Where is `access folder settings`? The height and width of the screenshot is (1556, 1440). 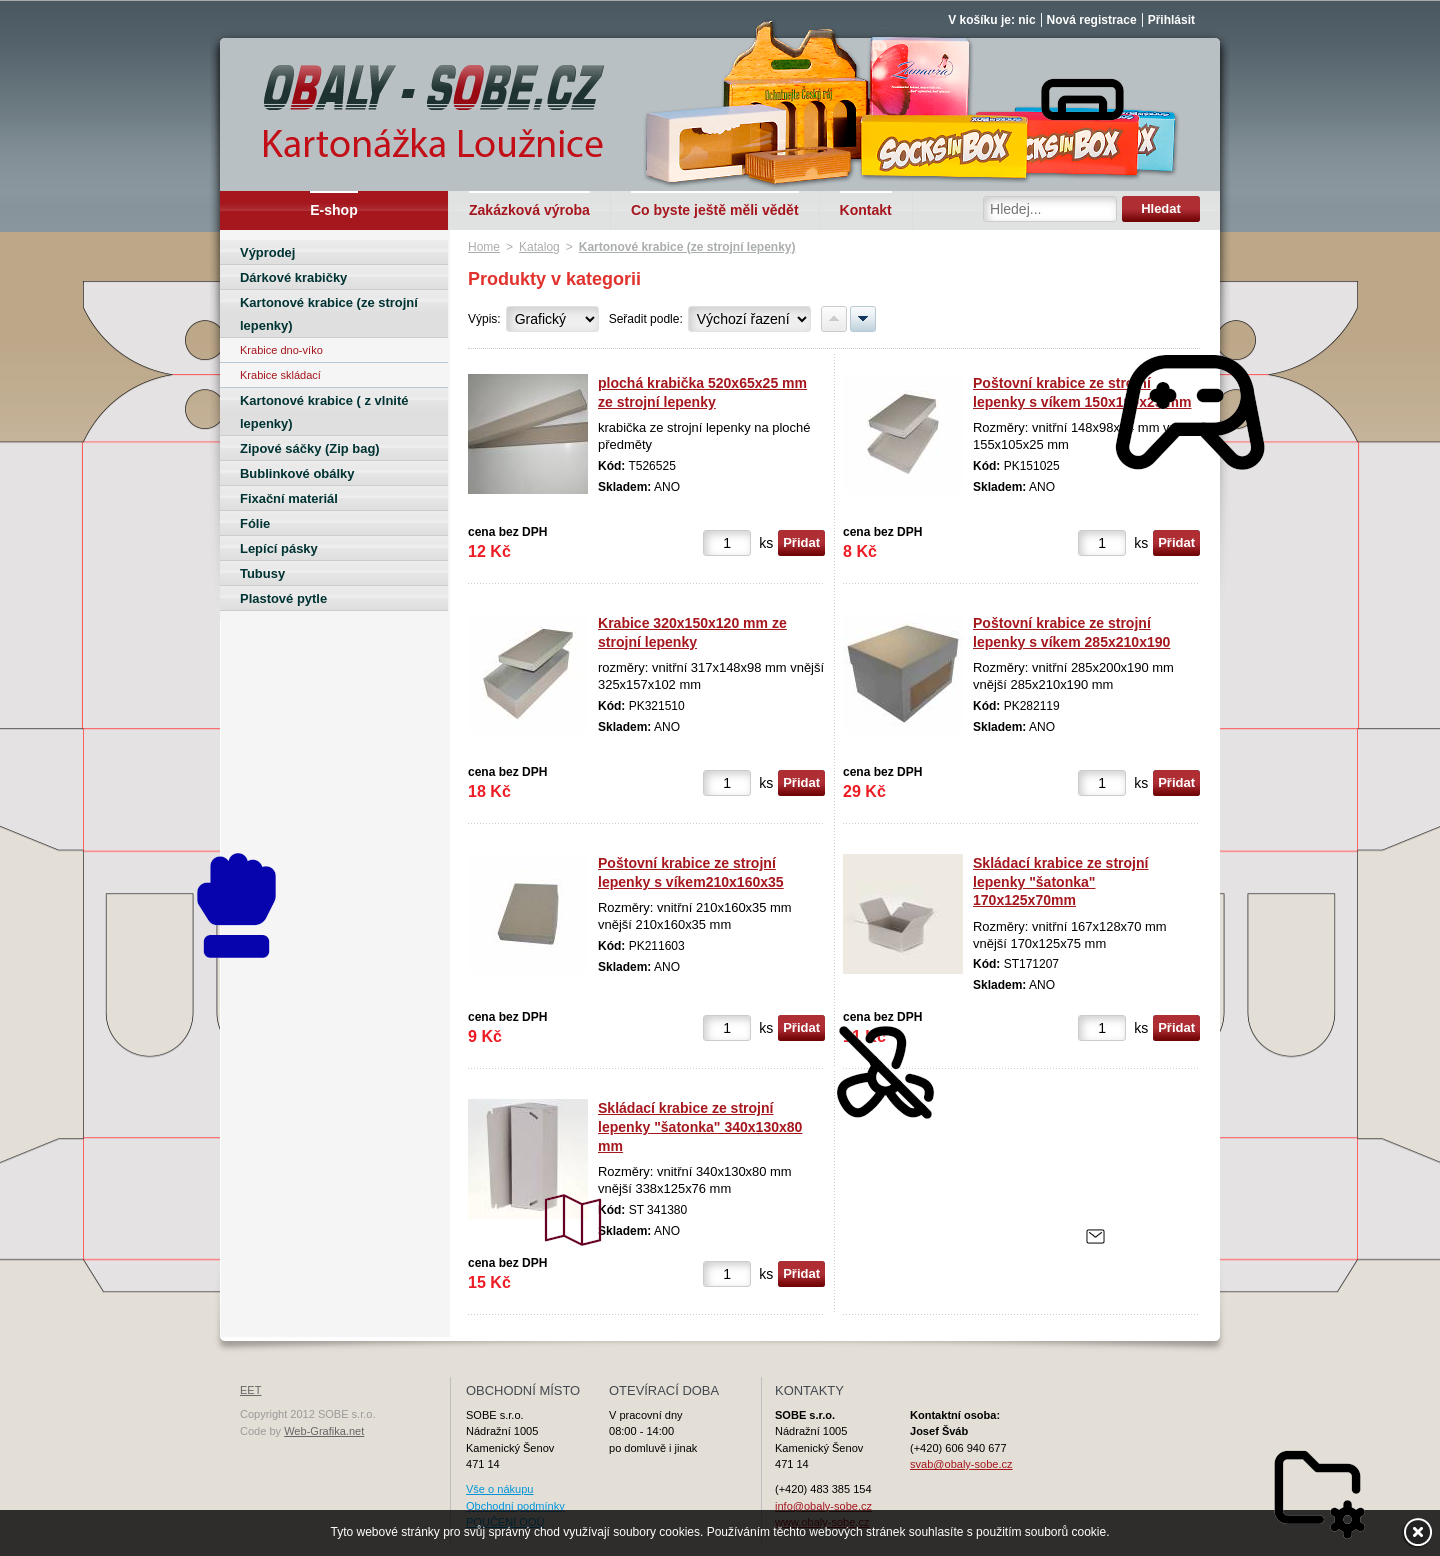
access folder settings is located at coordinates (1317, 1489).